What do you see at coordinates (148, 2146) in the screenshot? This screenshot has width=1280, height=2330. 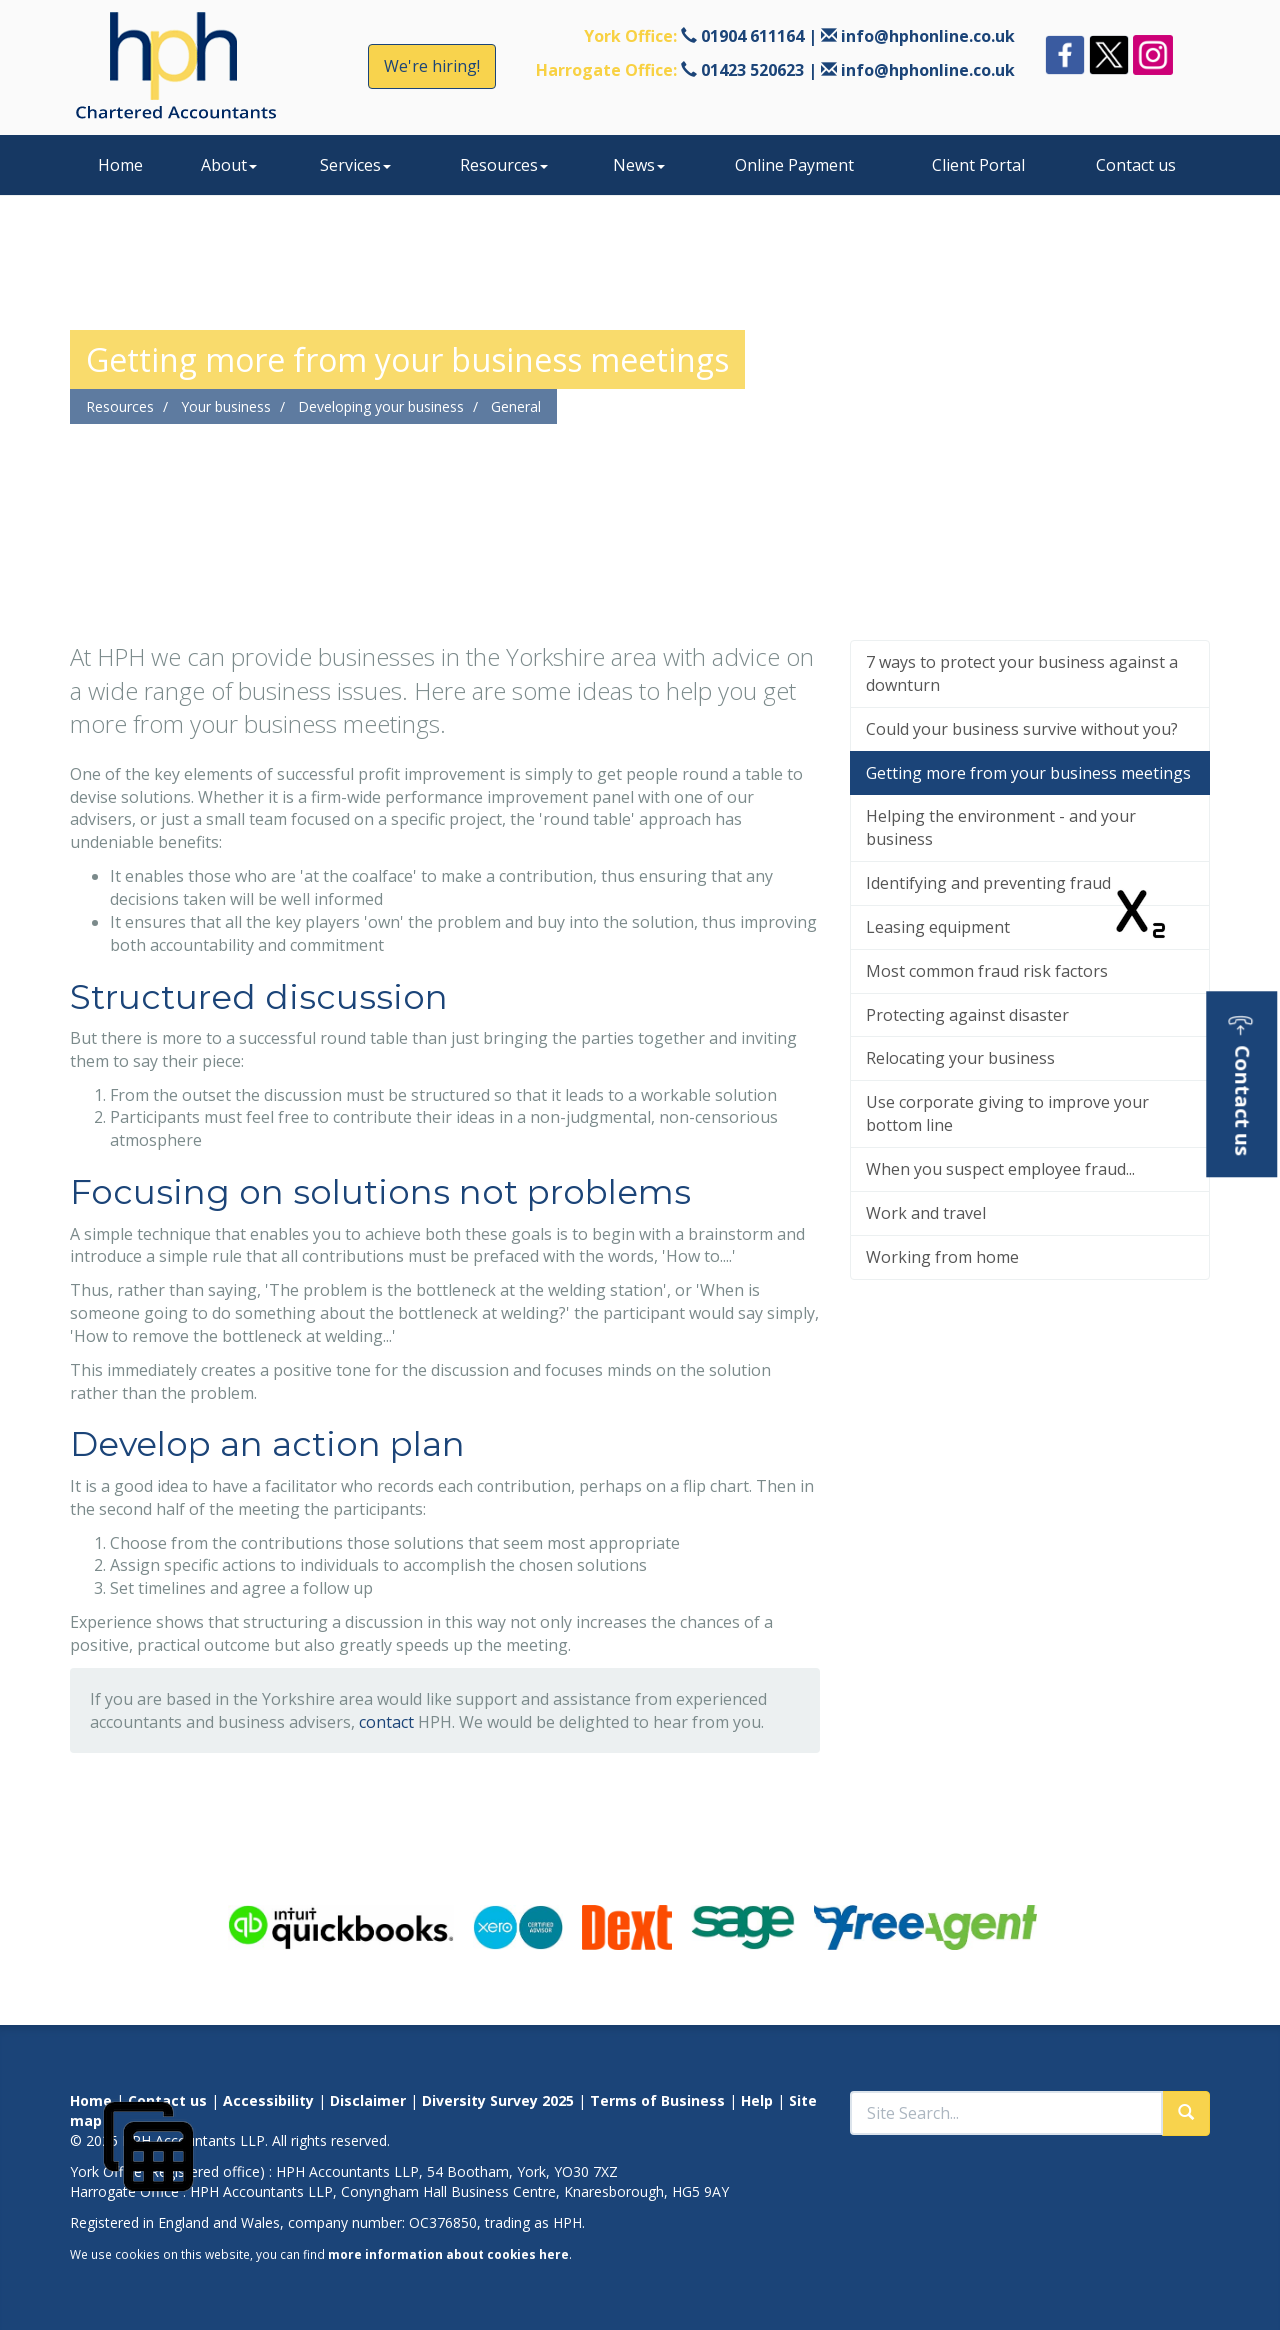 I see `switch to table view layout` at bounding box center [148, 2146].